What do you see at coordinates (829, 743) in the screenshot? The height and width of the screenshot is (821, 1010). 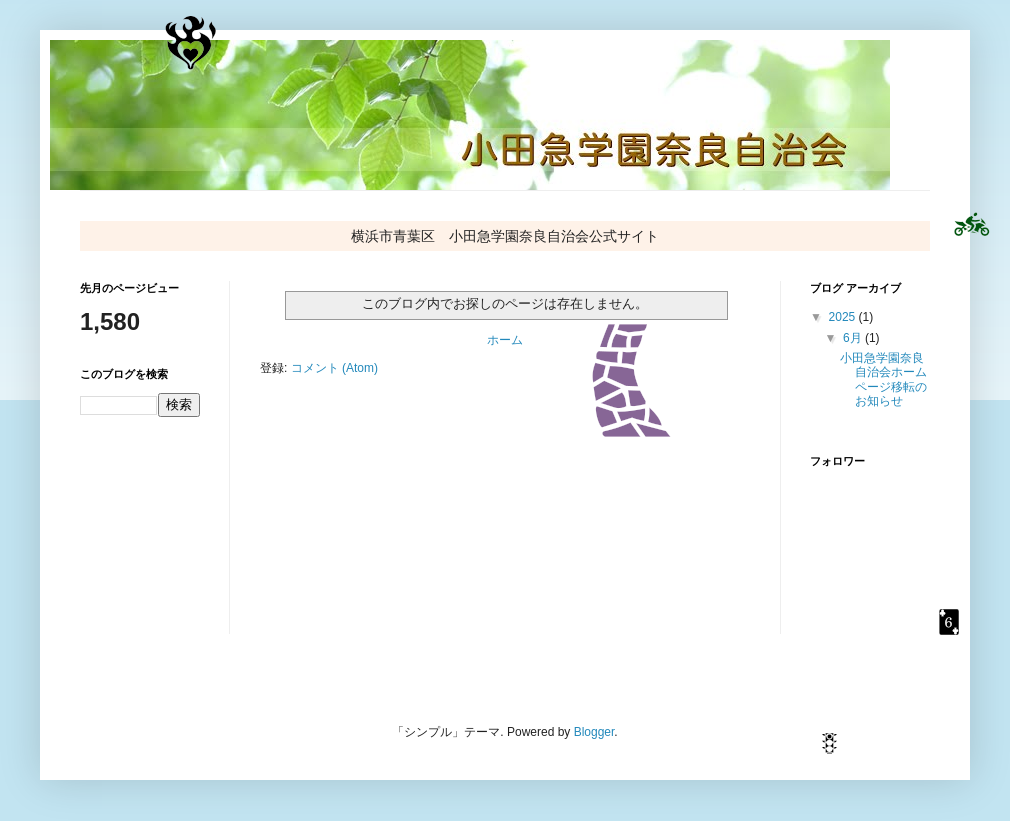 I see `indicates a stopped or halted state` at bounding box center [829, 743].